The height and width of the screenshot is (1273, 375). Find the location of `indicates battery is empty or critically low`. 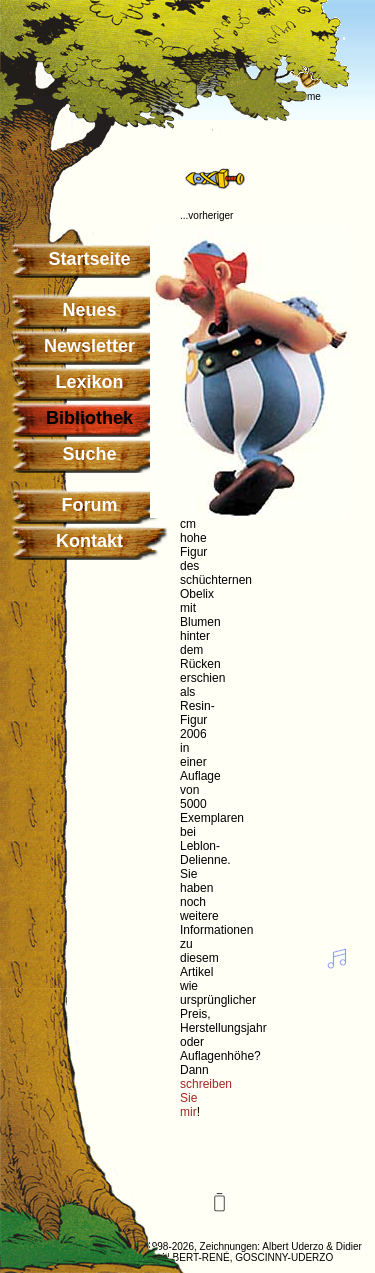

indicates battery is empty or critically low is located at coordinates (219, 1202).